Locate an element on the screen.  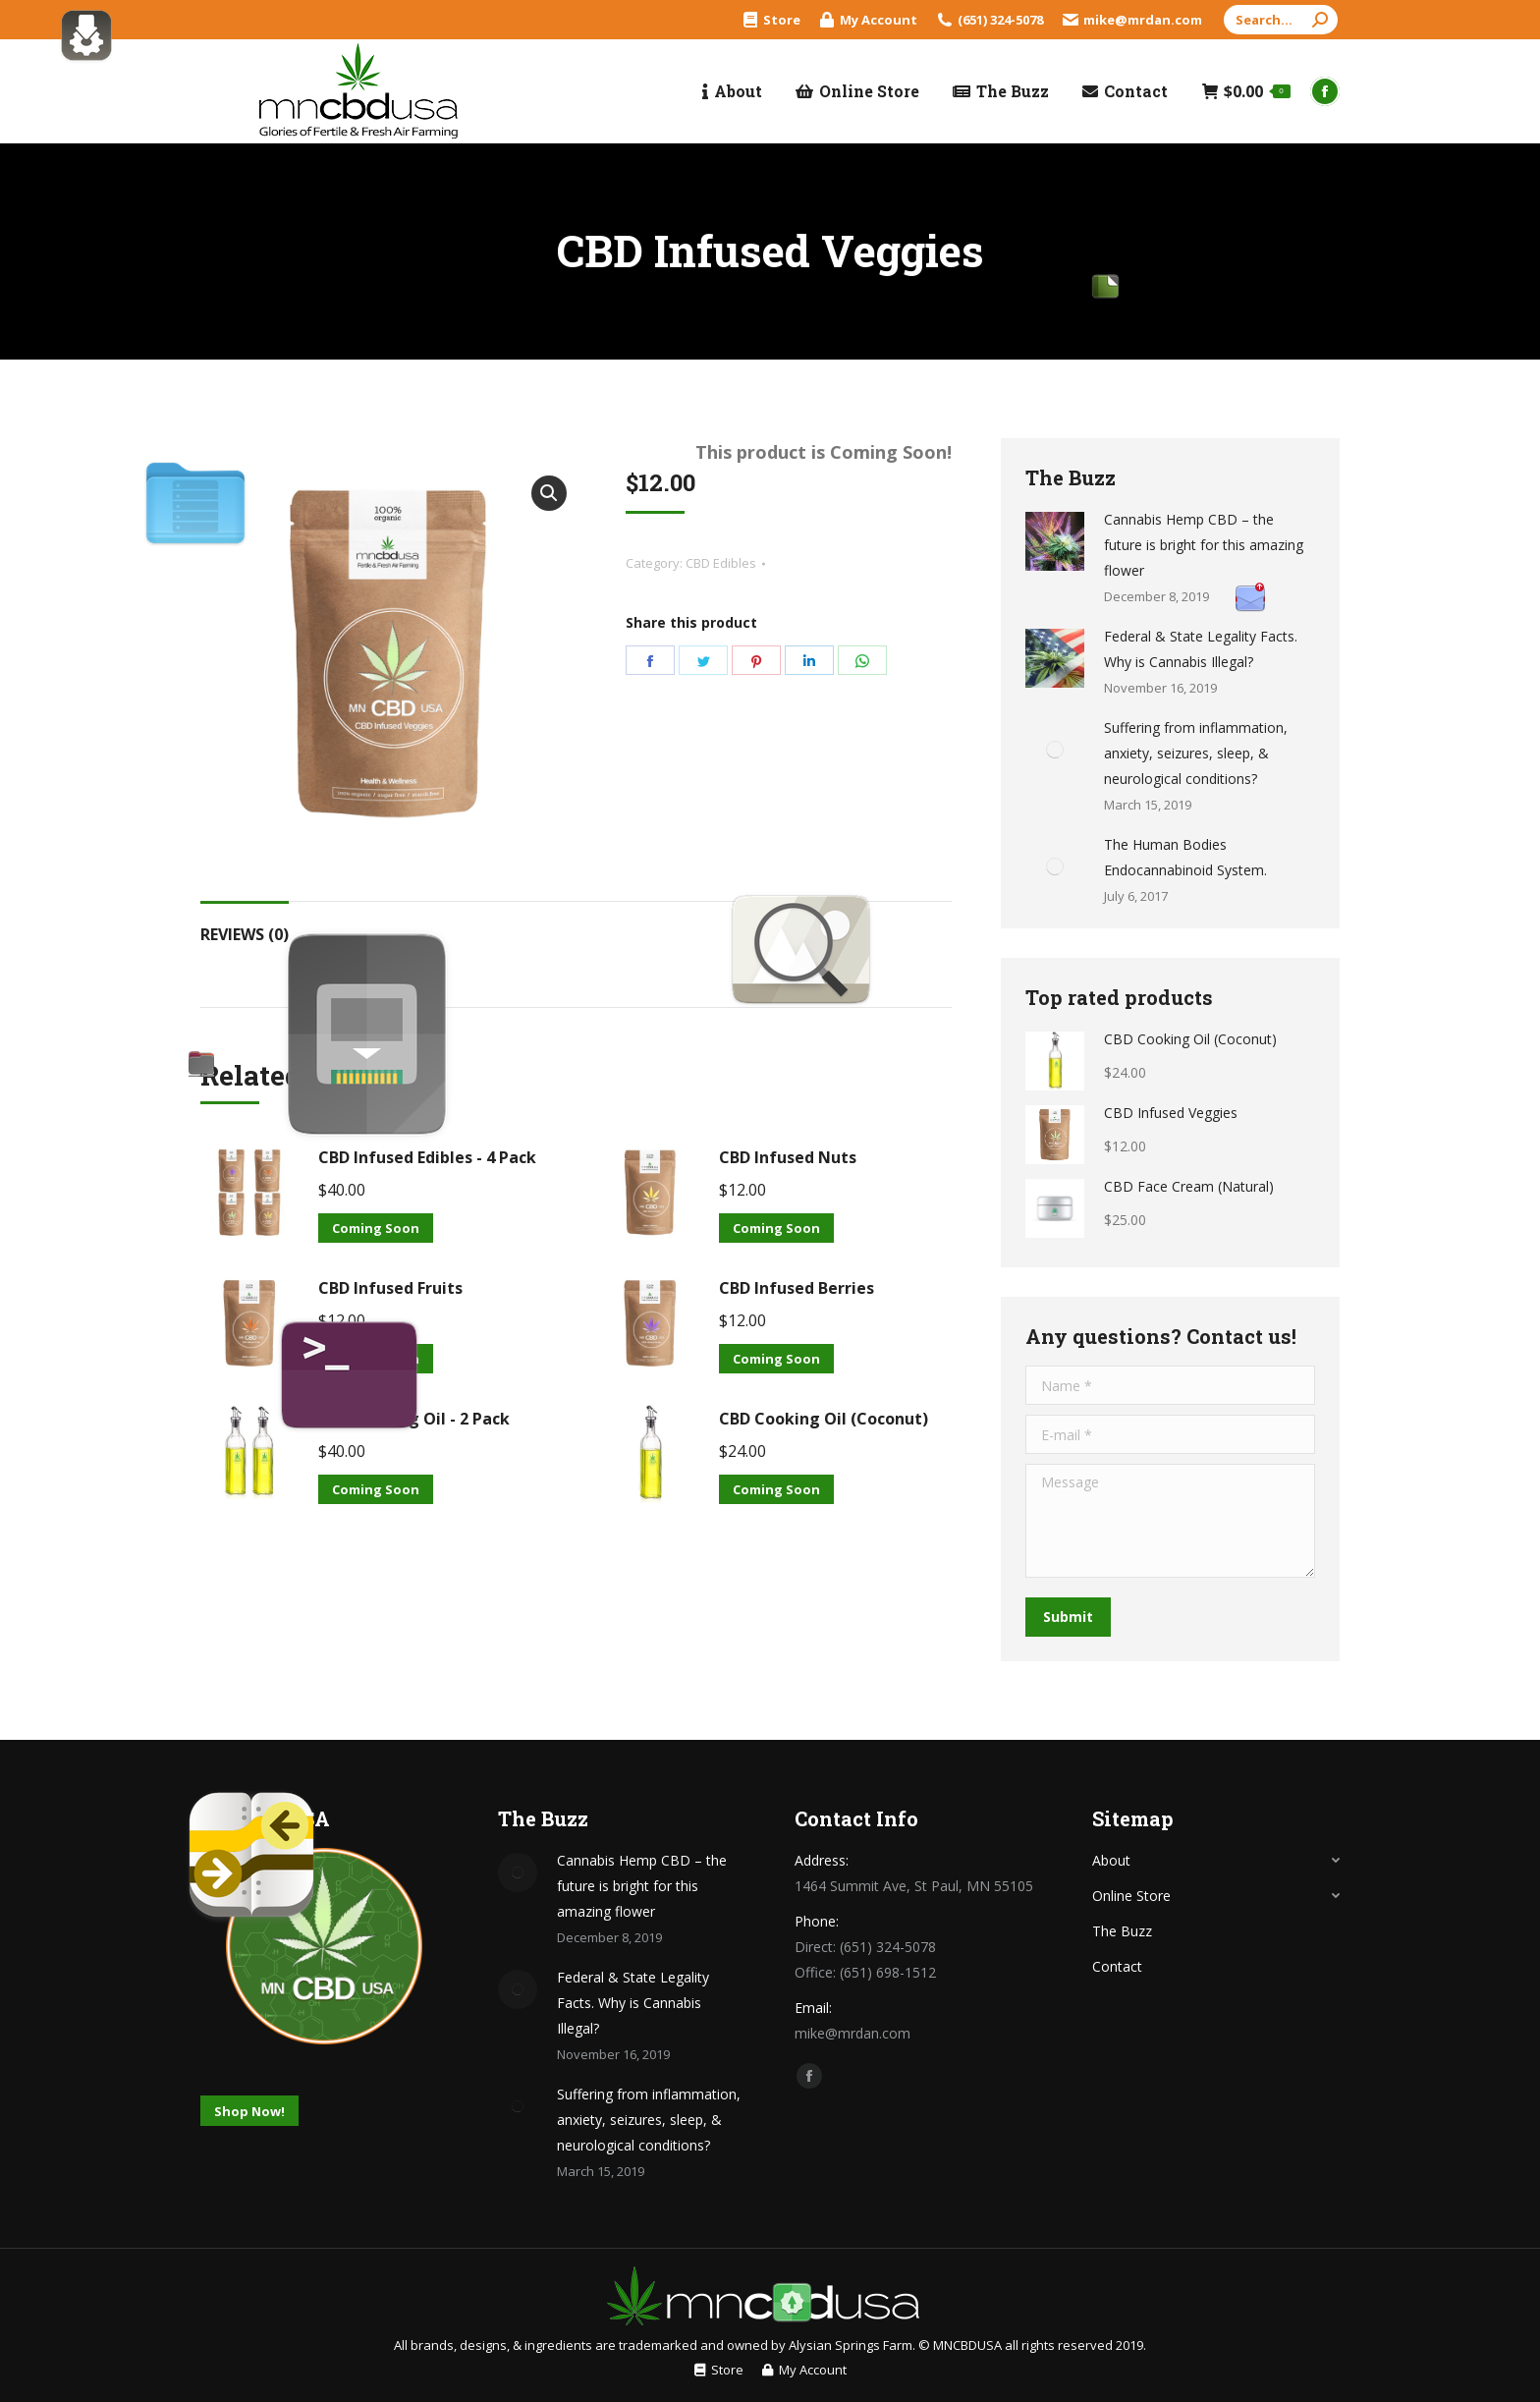
open the photo viewer application is located at coordinates (800, 949).